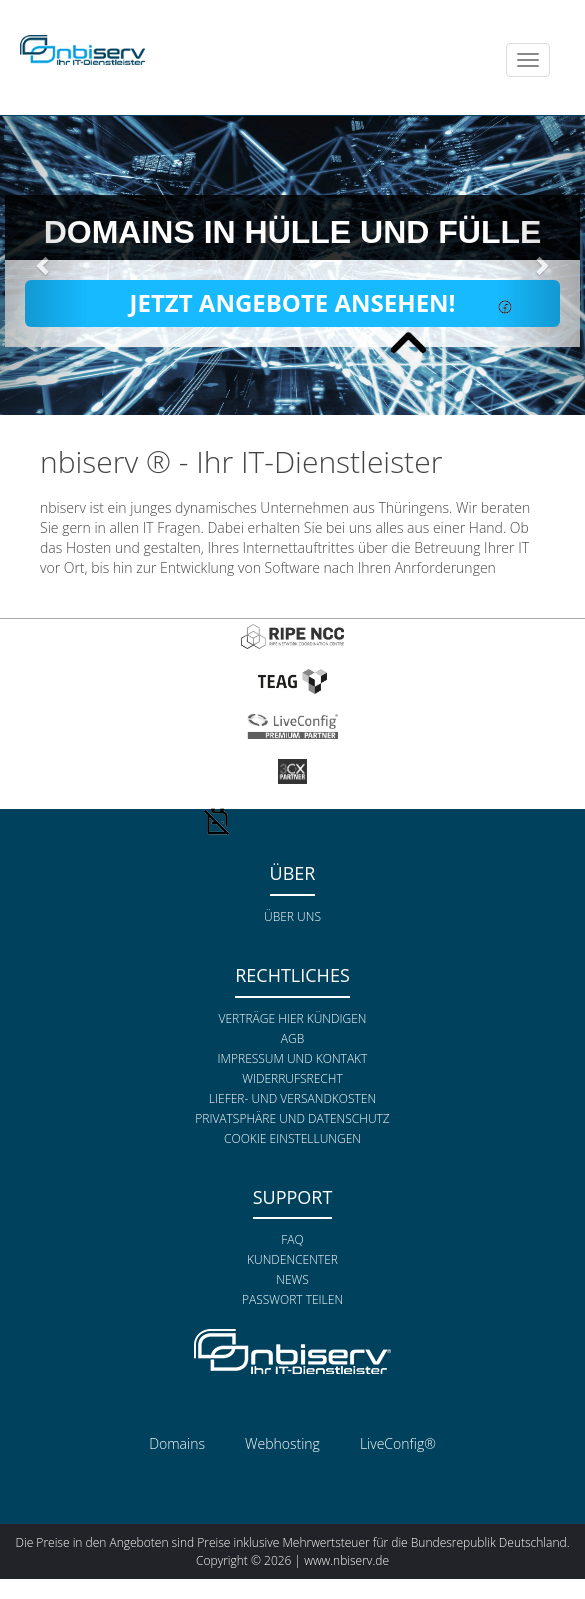  Describe the element at coordinates (408, 343) in the screenshot. I see `collapse an expanded section` at that location.